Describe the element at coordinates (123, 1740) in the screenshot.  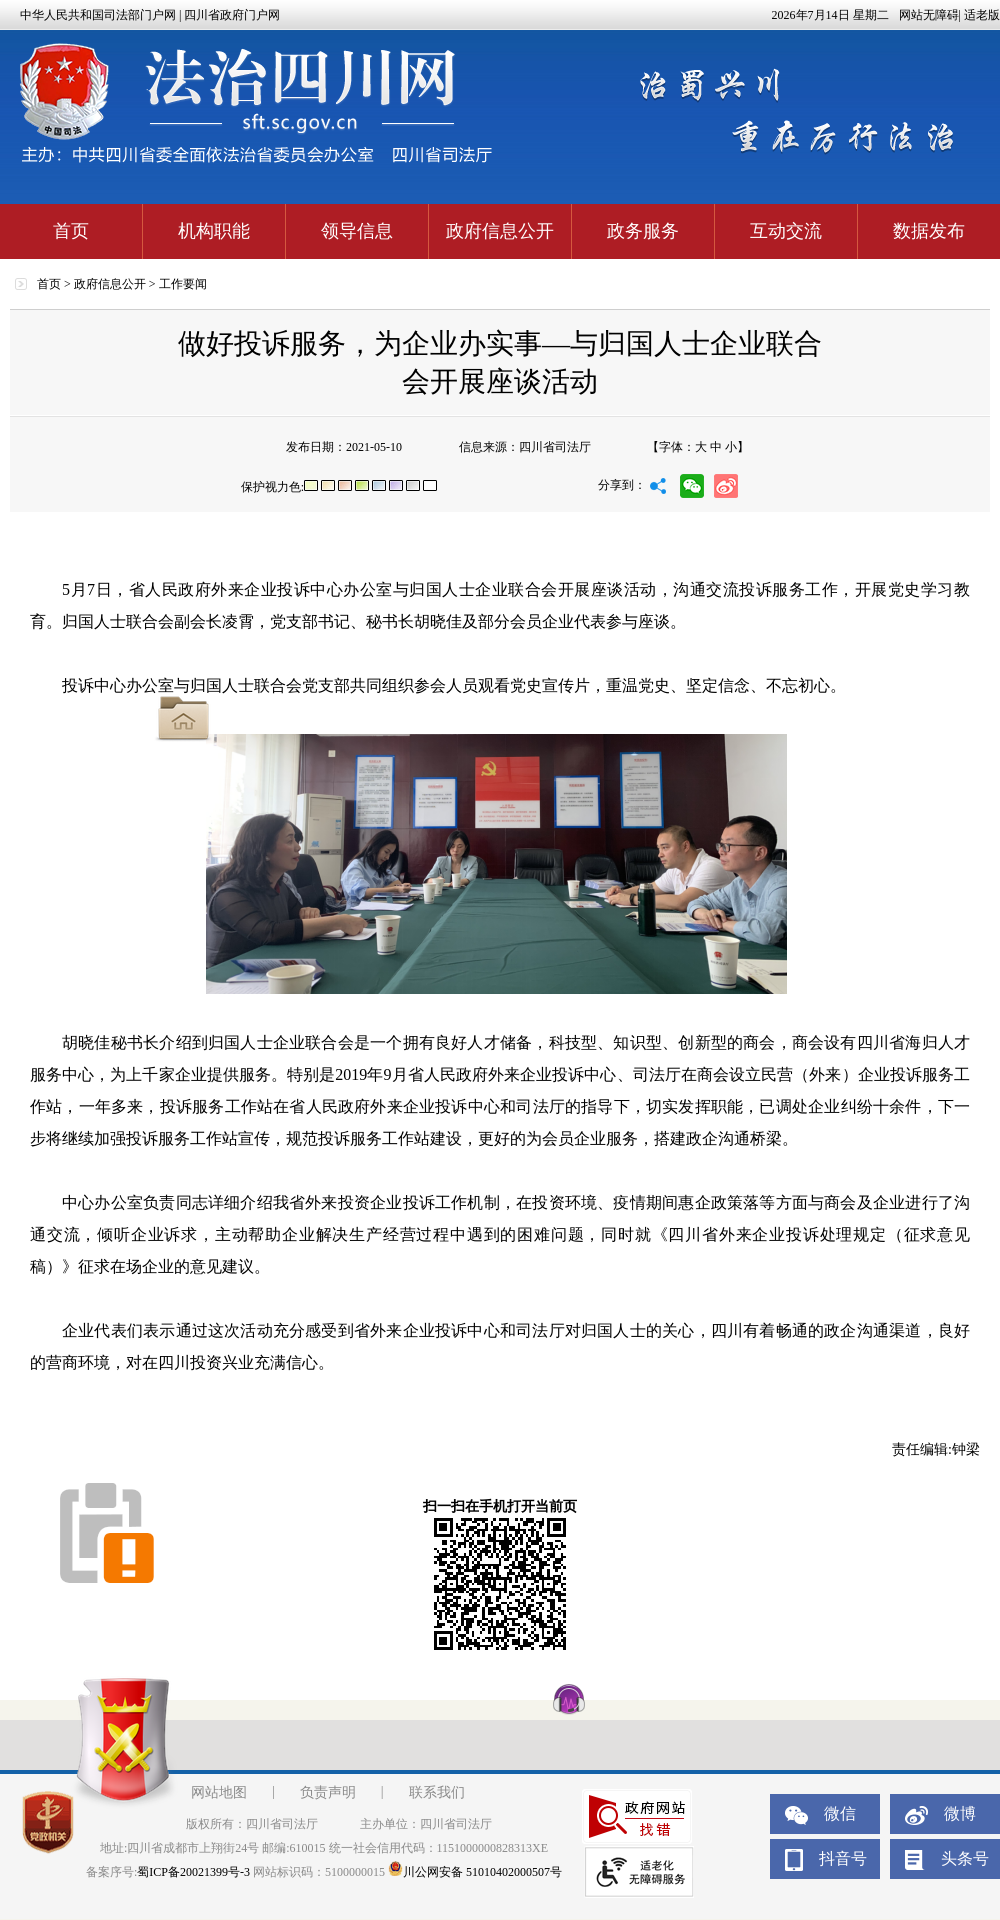
I see `indicates high security status or strong protection level` at that location.